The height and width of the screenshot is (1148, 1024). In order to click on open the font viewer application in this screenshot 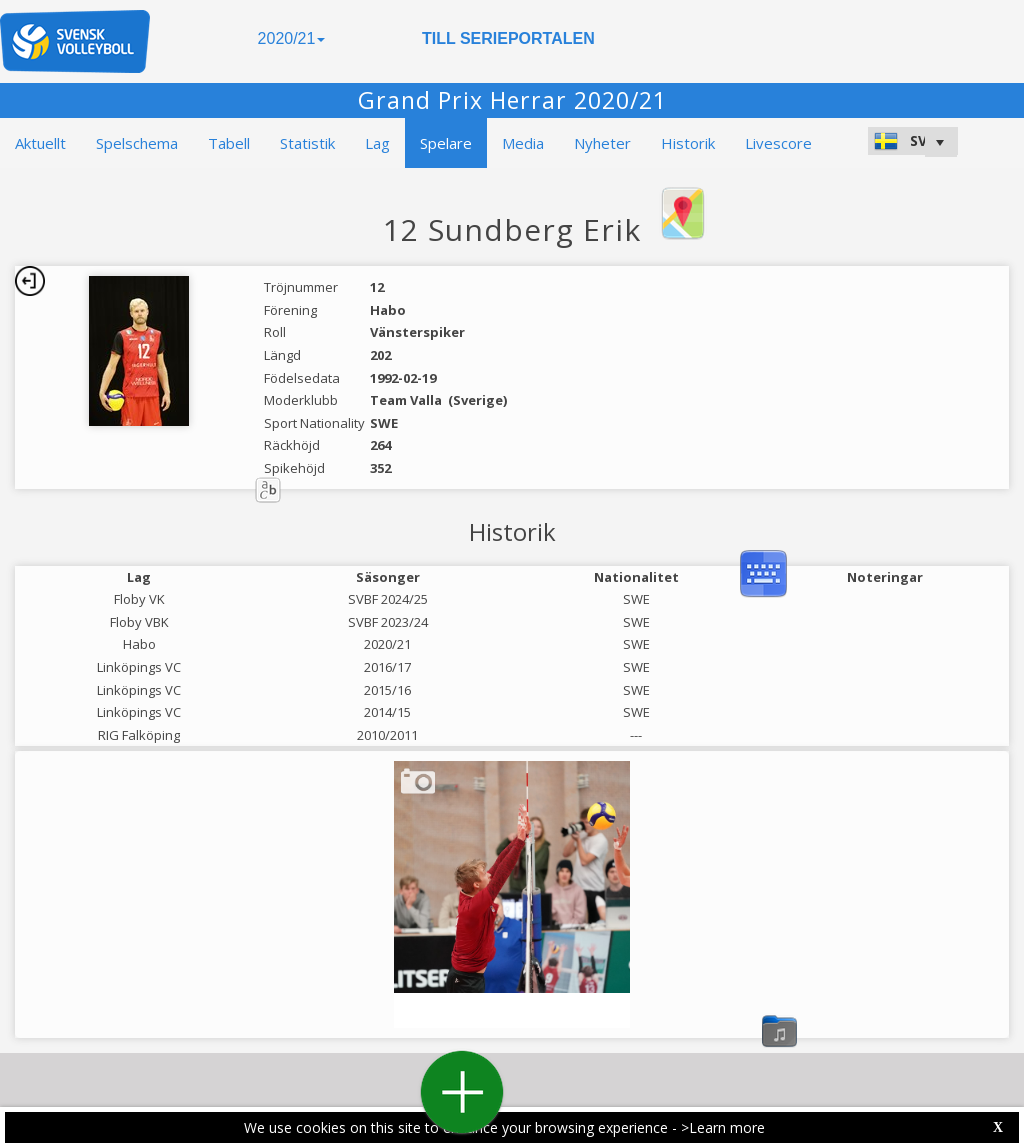, I will do `click(268, 490)`.